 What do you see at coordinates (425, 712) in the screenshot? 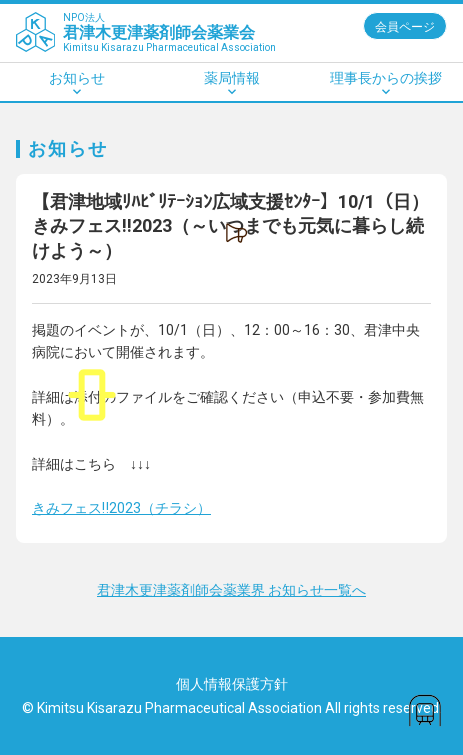
I see `view subway or metro transit options` at bounding box center [425, 712].